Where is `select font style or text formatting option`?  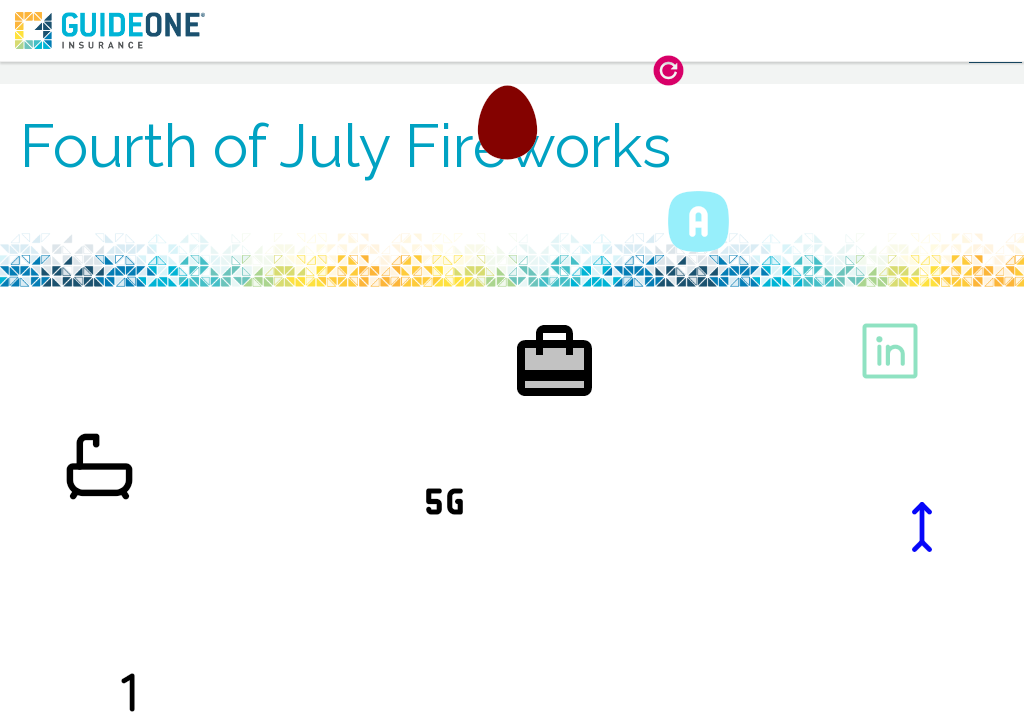 select font style or text formatting option is located at coordinates (698, 221).